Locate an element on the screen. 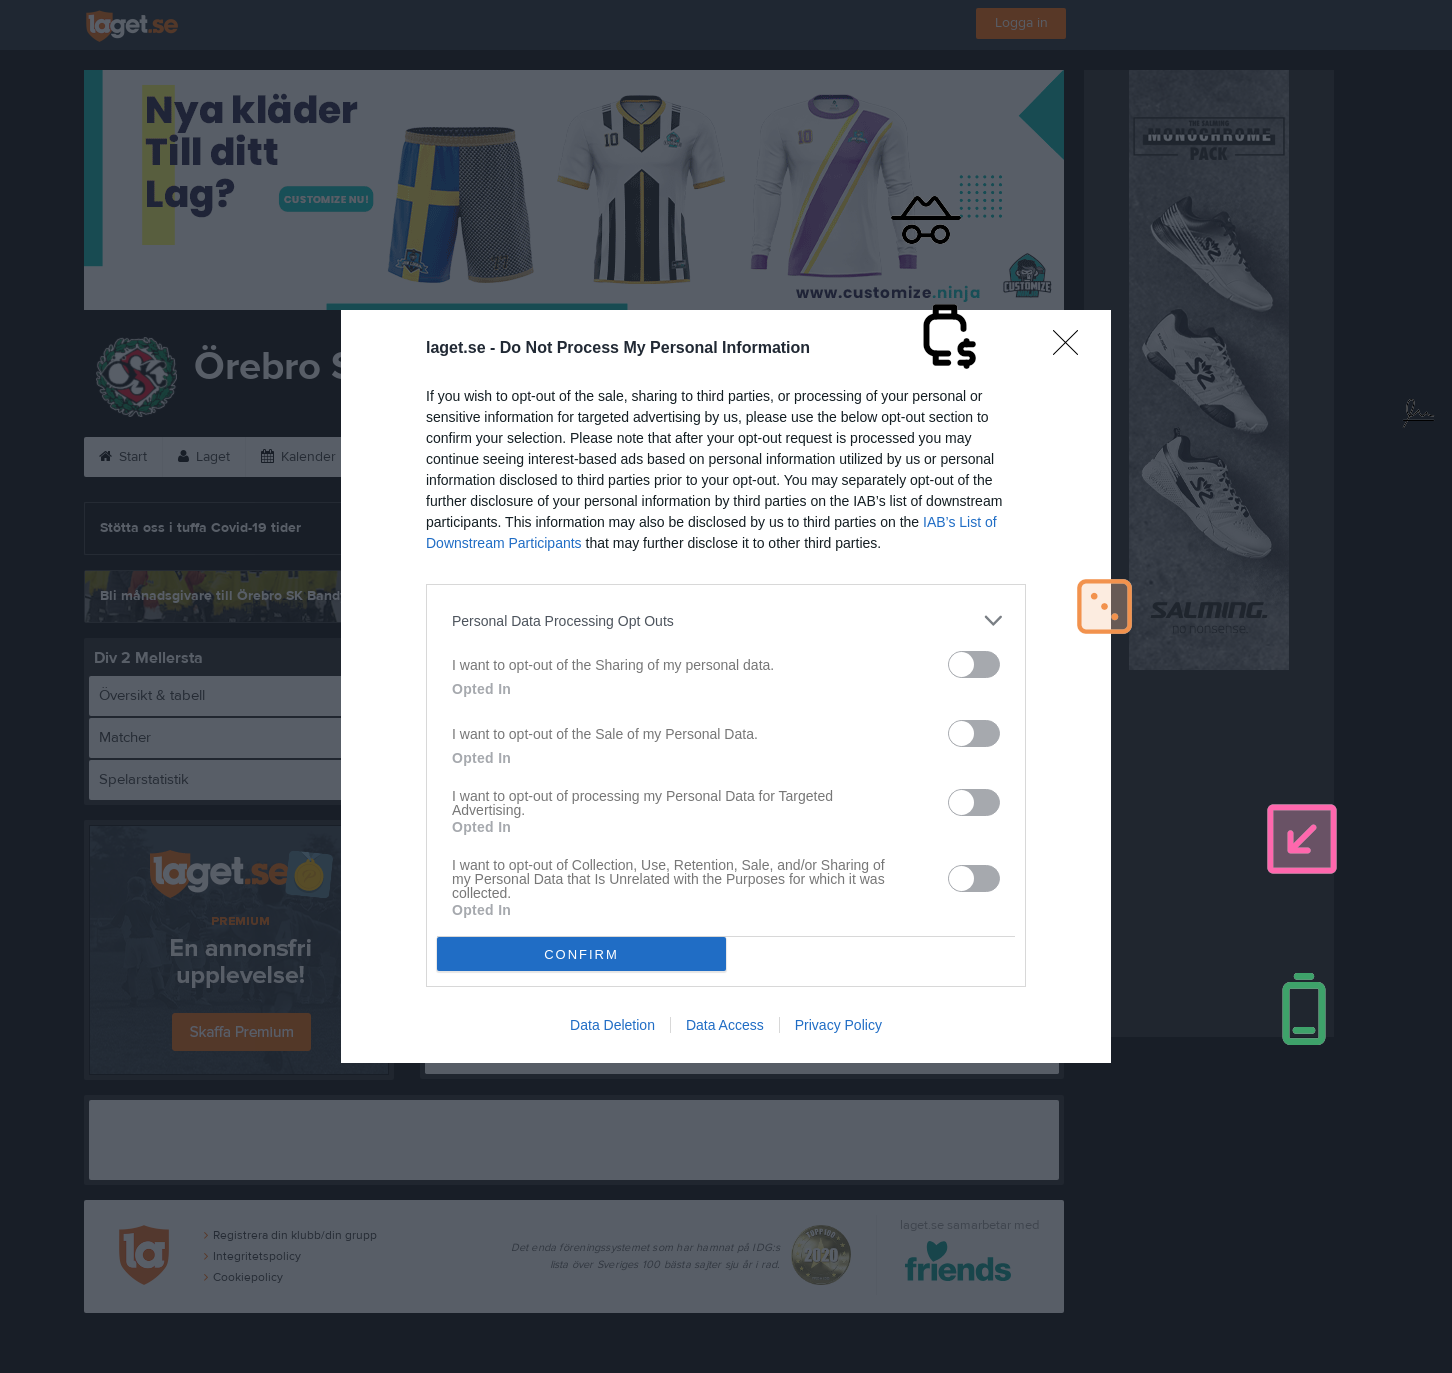 The height and width of the screenshot is (1373, 1452). roll dice or generate random number is located at coordinates (1104, 606).